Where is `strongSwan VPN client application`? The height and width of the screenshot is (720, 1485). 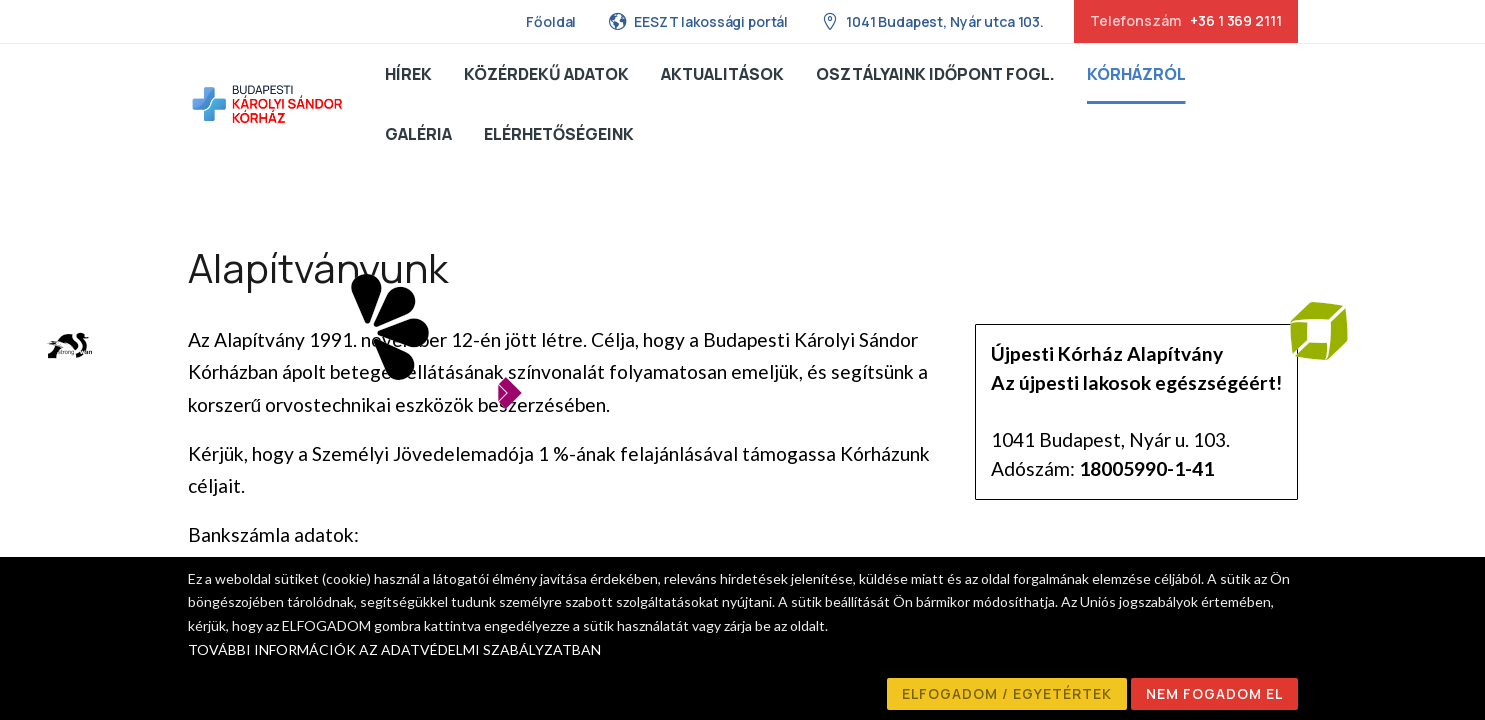 strongSwan VPN client application is located at coordinates (69, 345).